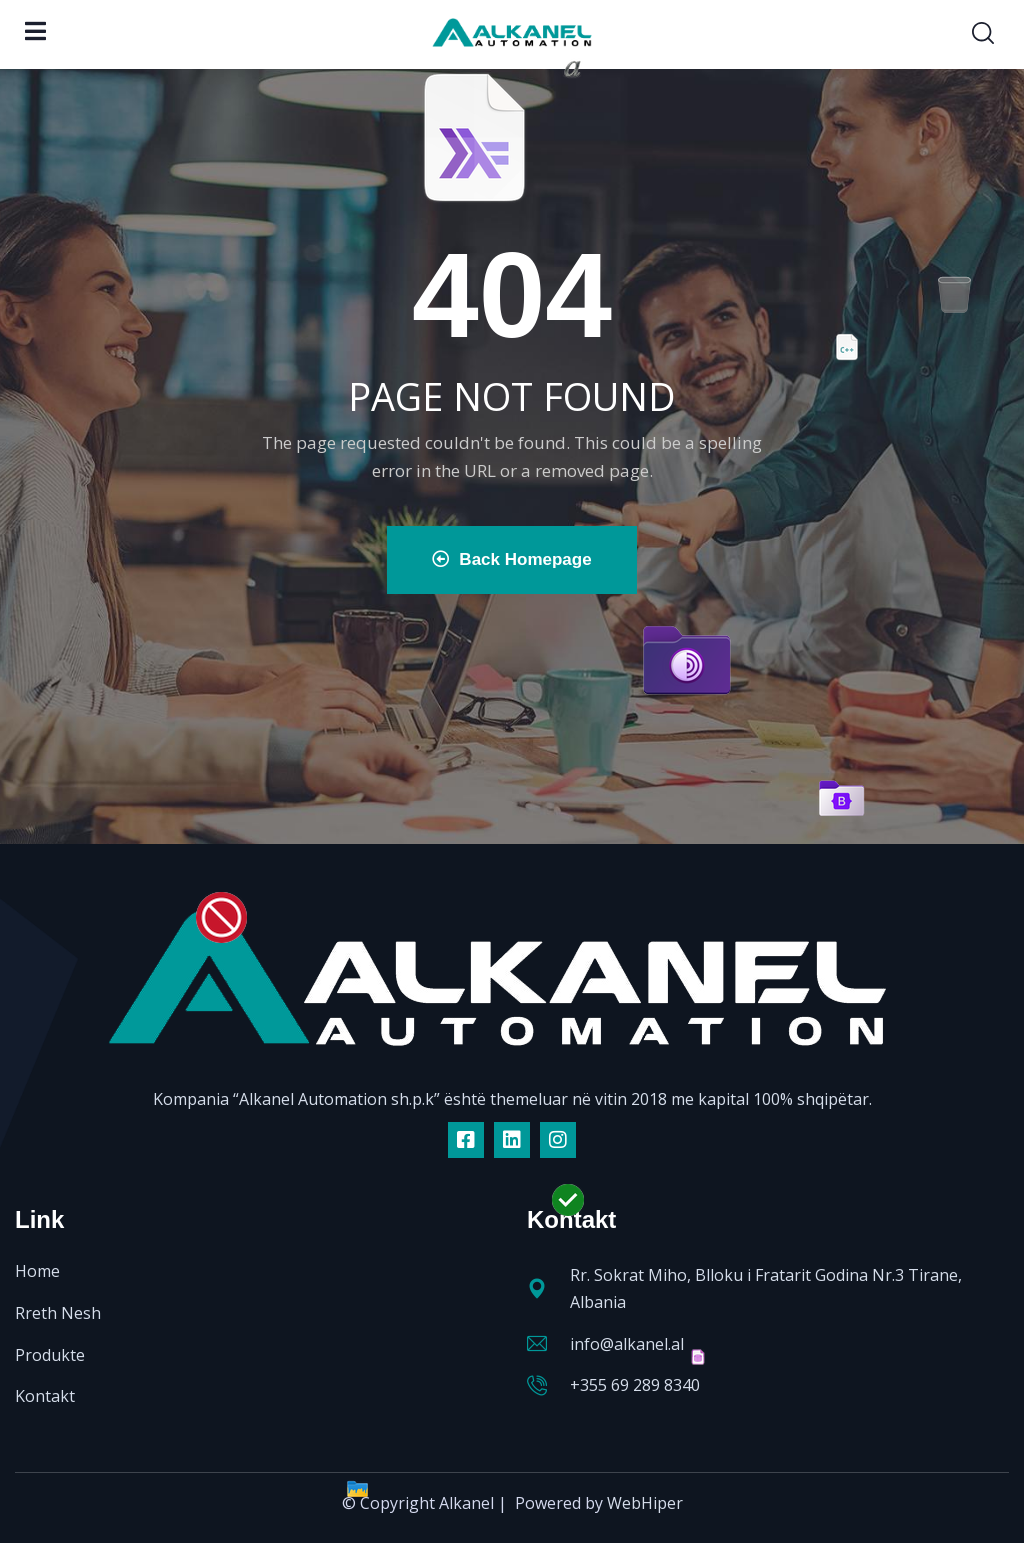 This screenshot has height=1543, width=1024. What do you see at coordinates (841, 799) in the screenshot?
I see `open bootstrap framework project folder` at bounding box center [841, 799].